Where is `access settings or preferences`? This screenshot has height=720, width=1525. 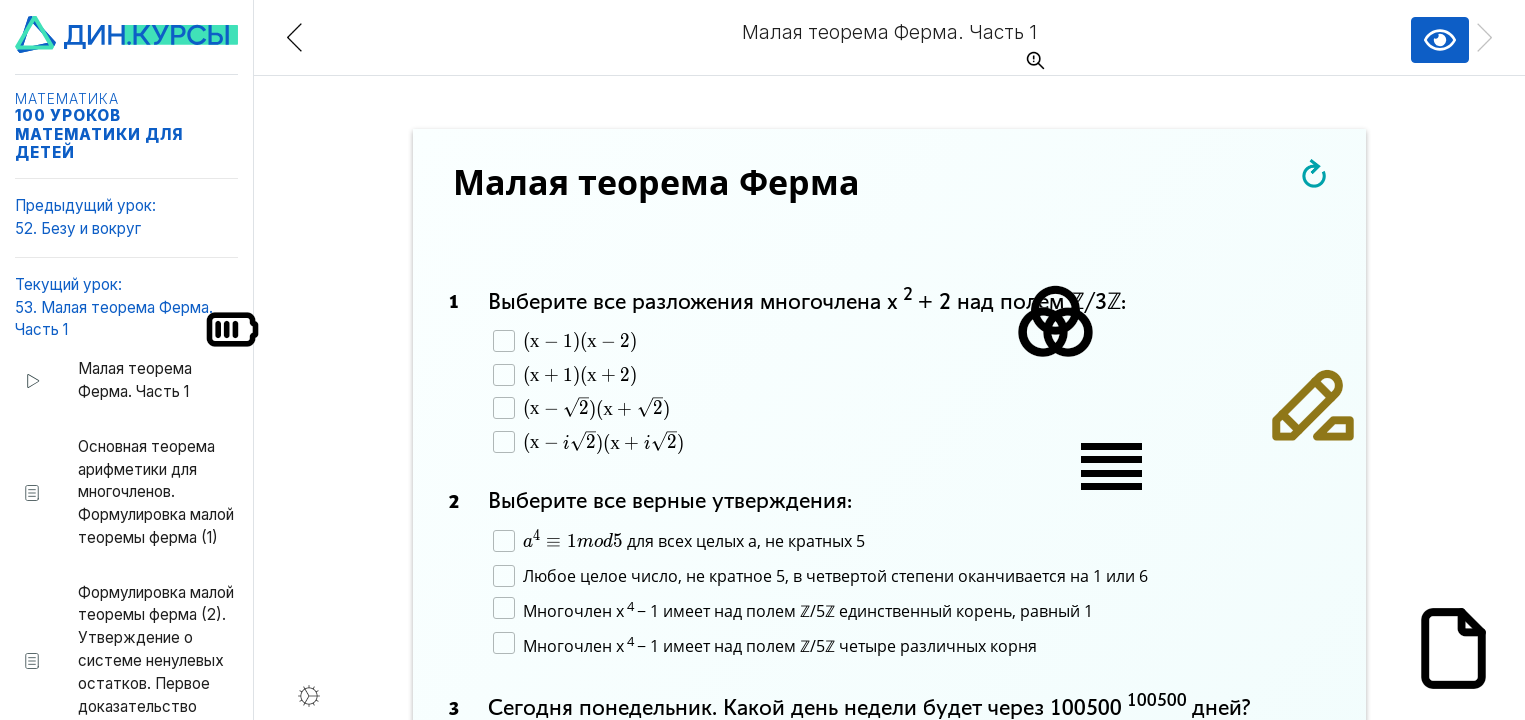
access settings or preferences is located at coordinates (309, 696).